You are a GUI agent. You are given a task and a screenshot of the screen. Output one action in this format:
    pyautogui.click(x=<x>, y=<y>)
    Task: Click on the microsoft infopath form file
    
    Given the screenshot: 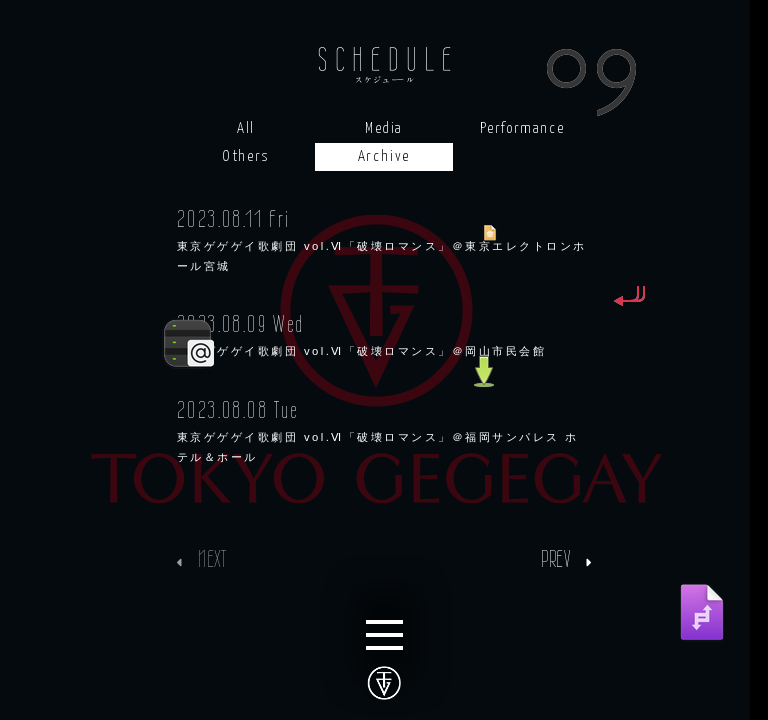 What is the action you would take?
    pyautogui.click(x=702, y=612)
    